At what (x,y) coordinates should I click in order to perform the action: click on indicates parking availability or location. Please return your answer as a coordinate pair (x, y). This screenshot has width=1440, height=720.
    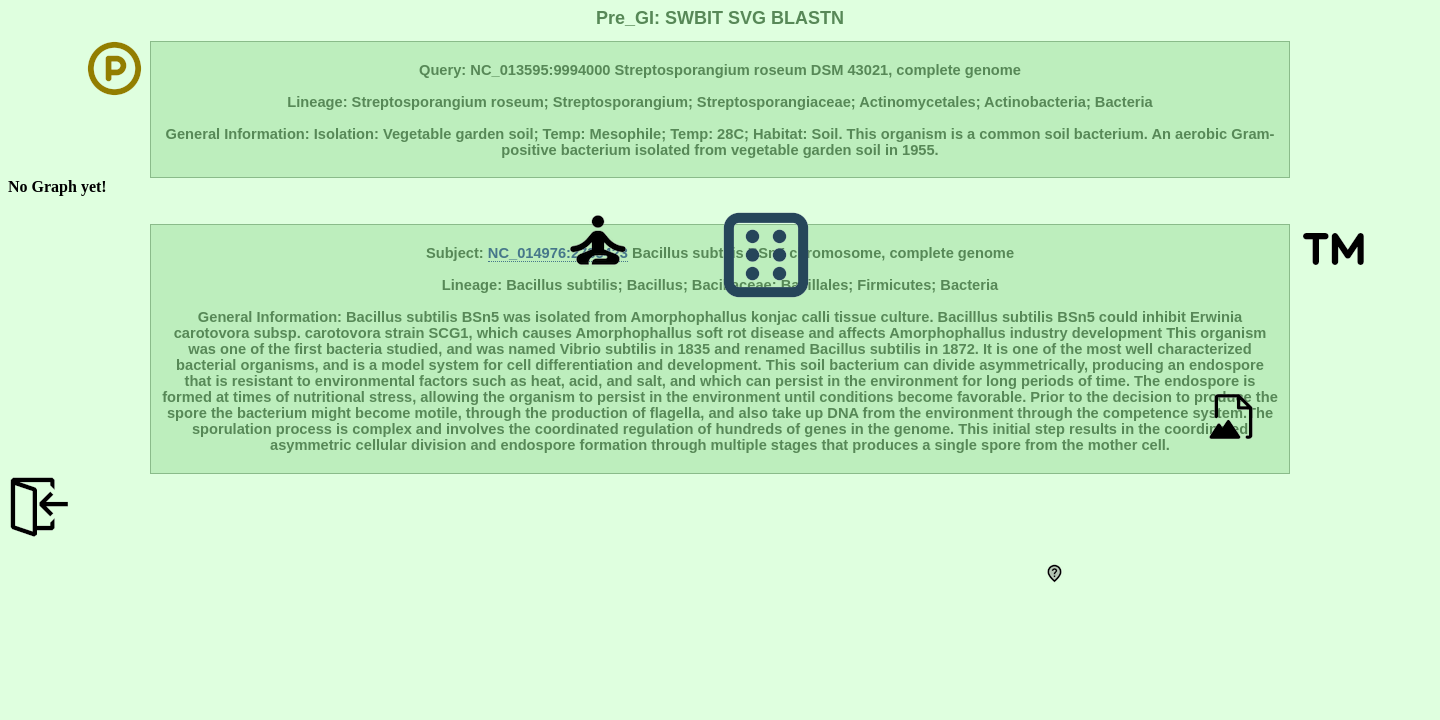
    Looking at the image, I should click on (114, 68).